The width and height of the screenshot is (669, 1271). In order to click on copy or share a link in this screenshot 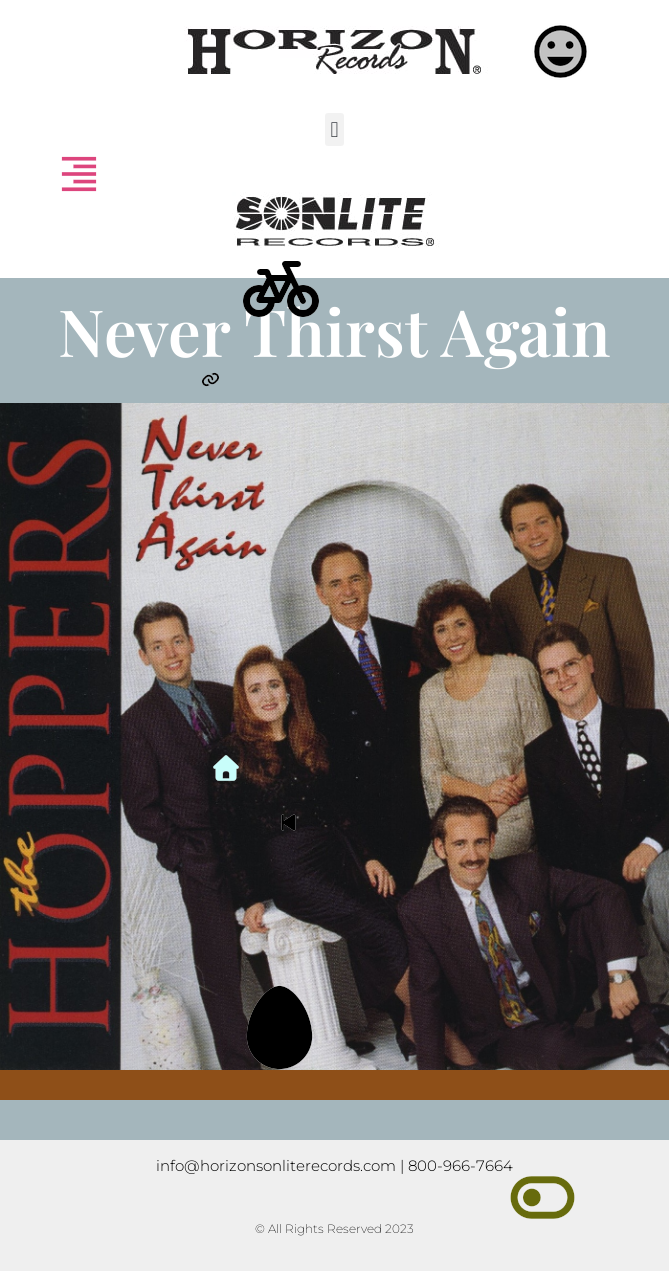, I will do `click(210, 379)`.